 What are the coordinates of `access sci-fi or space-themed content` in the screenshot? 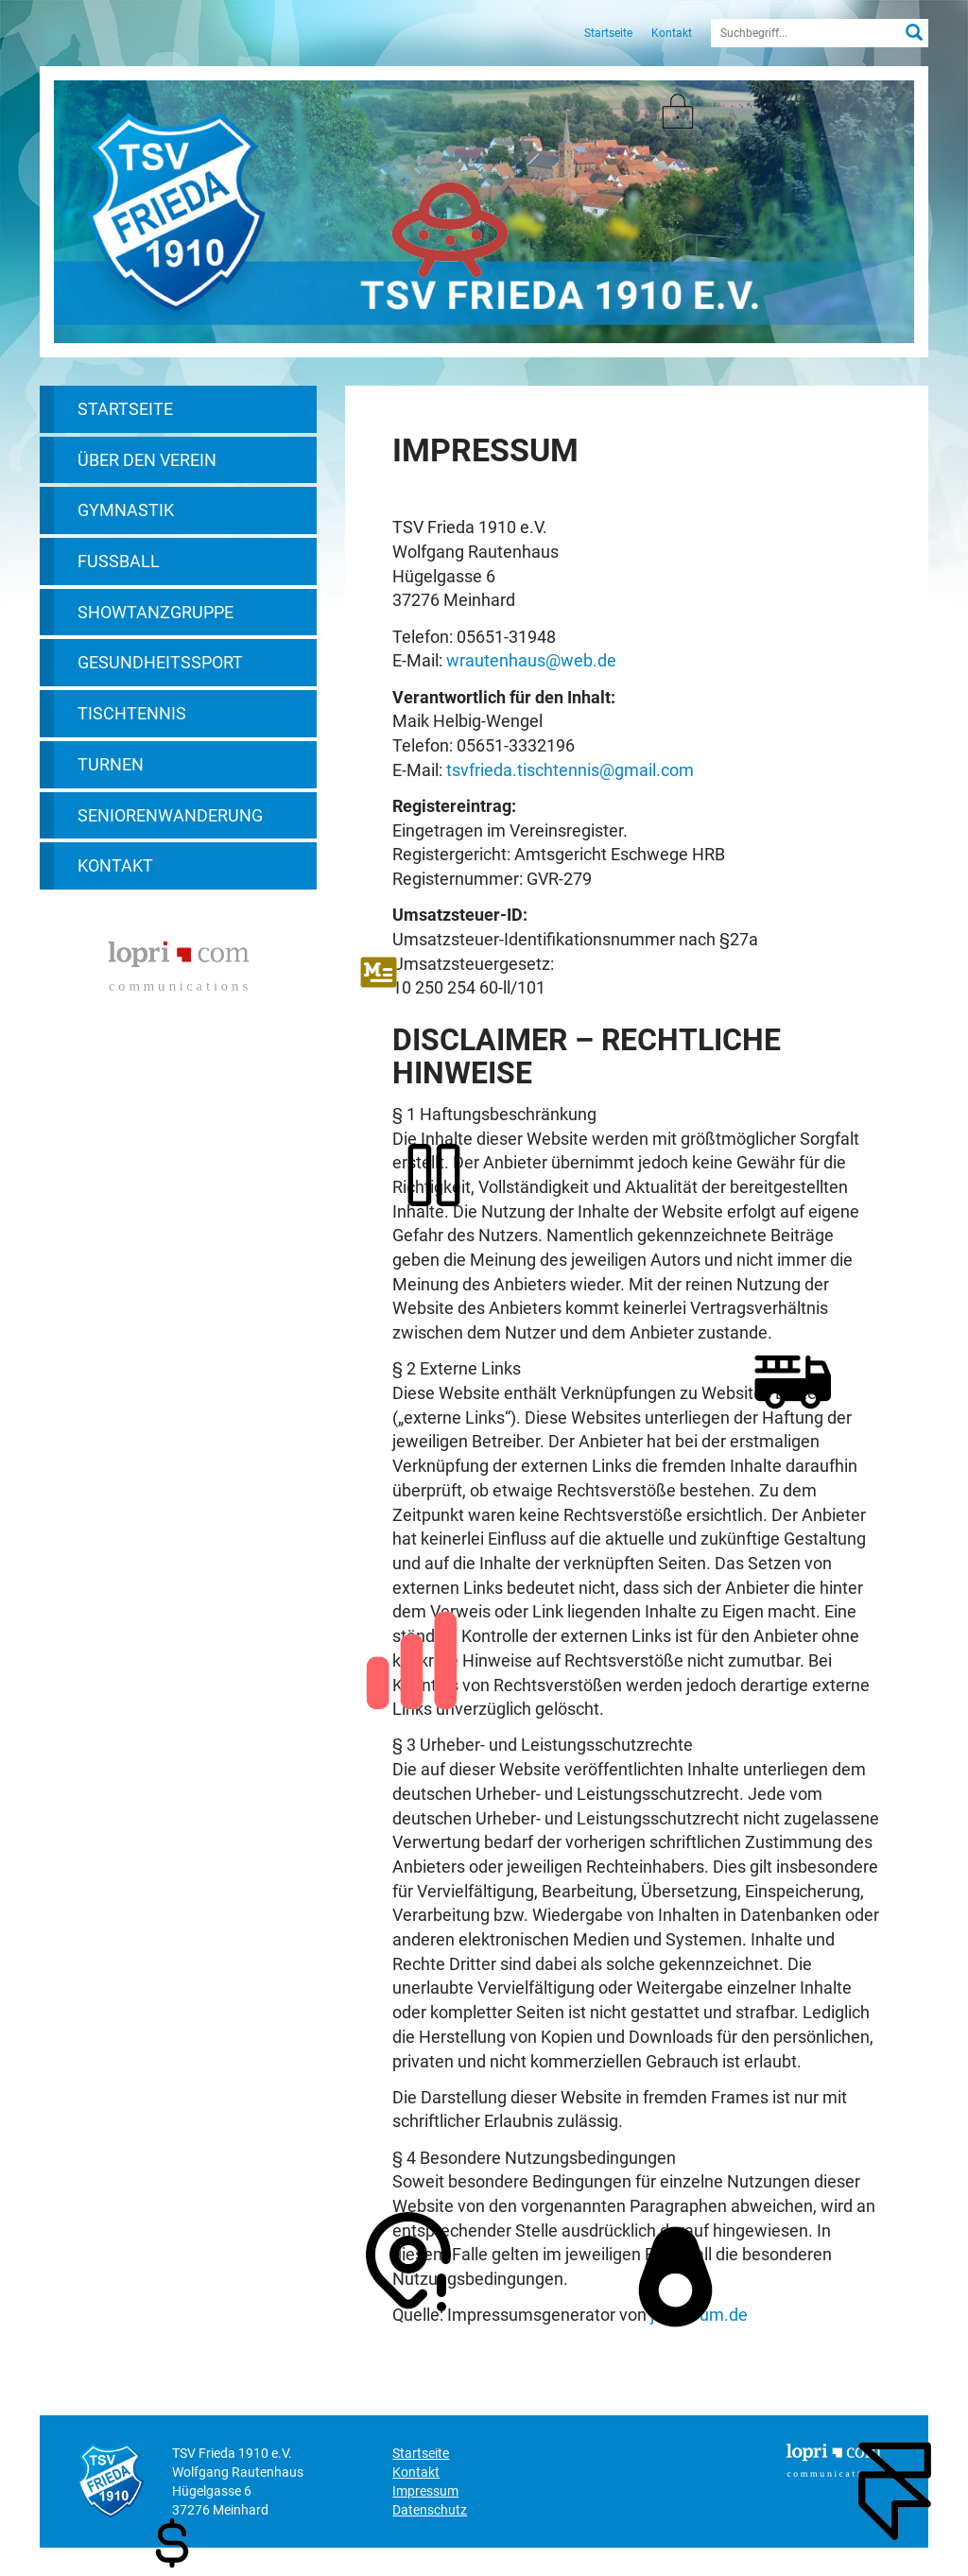 It's located at (450, 230).